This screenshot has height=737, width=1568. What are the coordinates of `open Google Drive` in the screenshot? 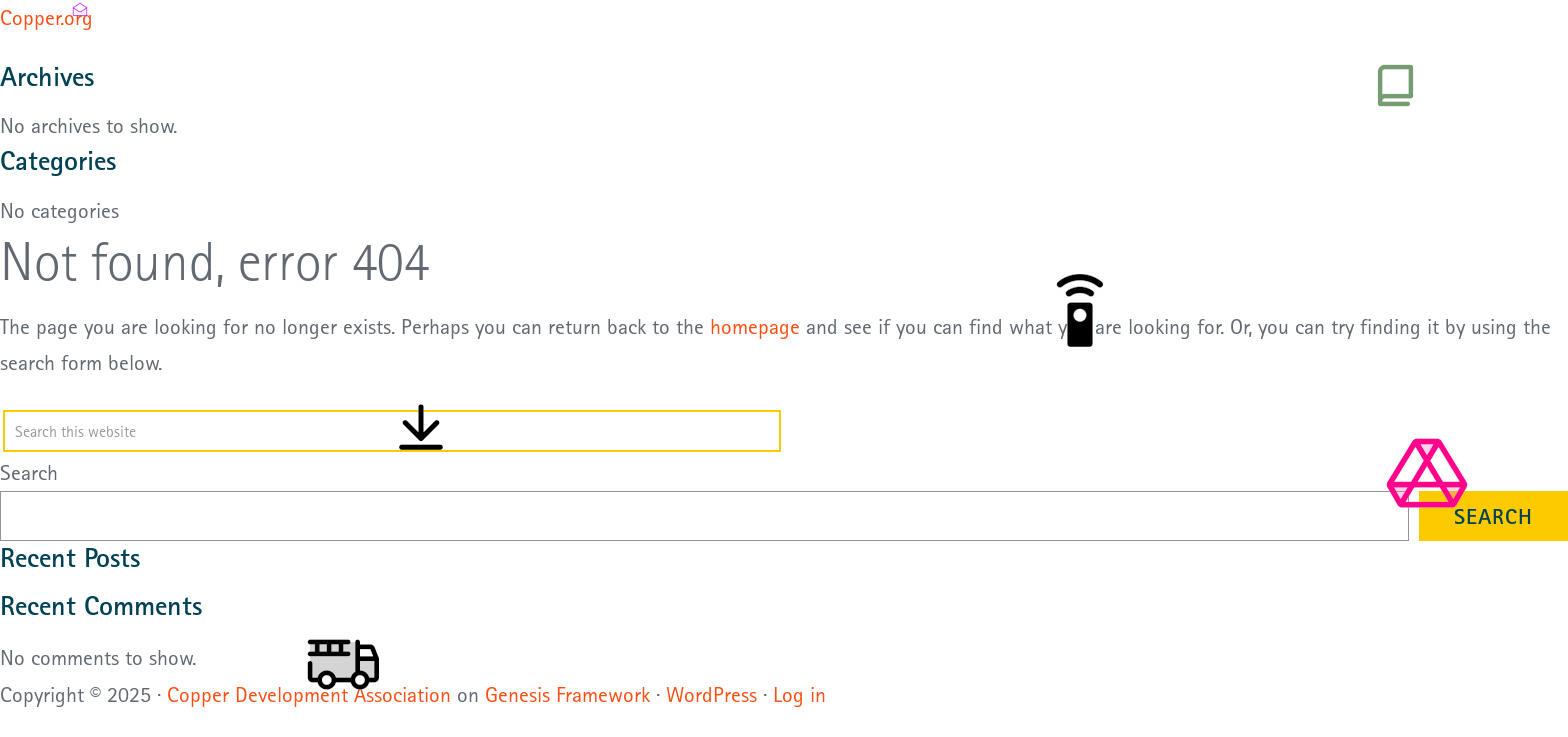 It's located at (1427, 476).